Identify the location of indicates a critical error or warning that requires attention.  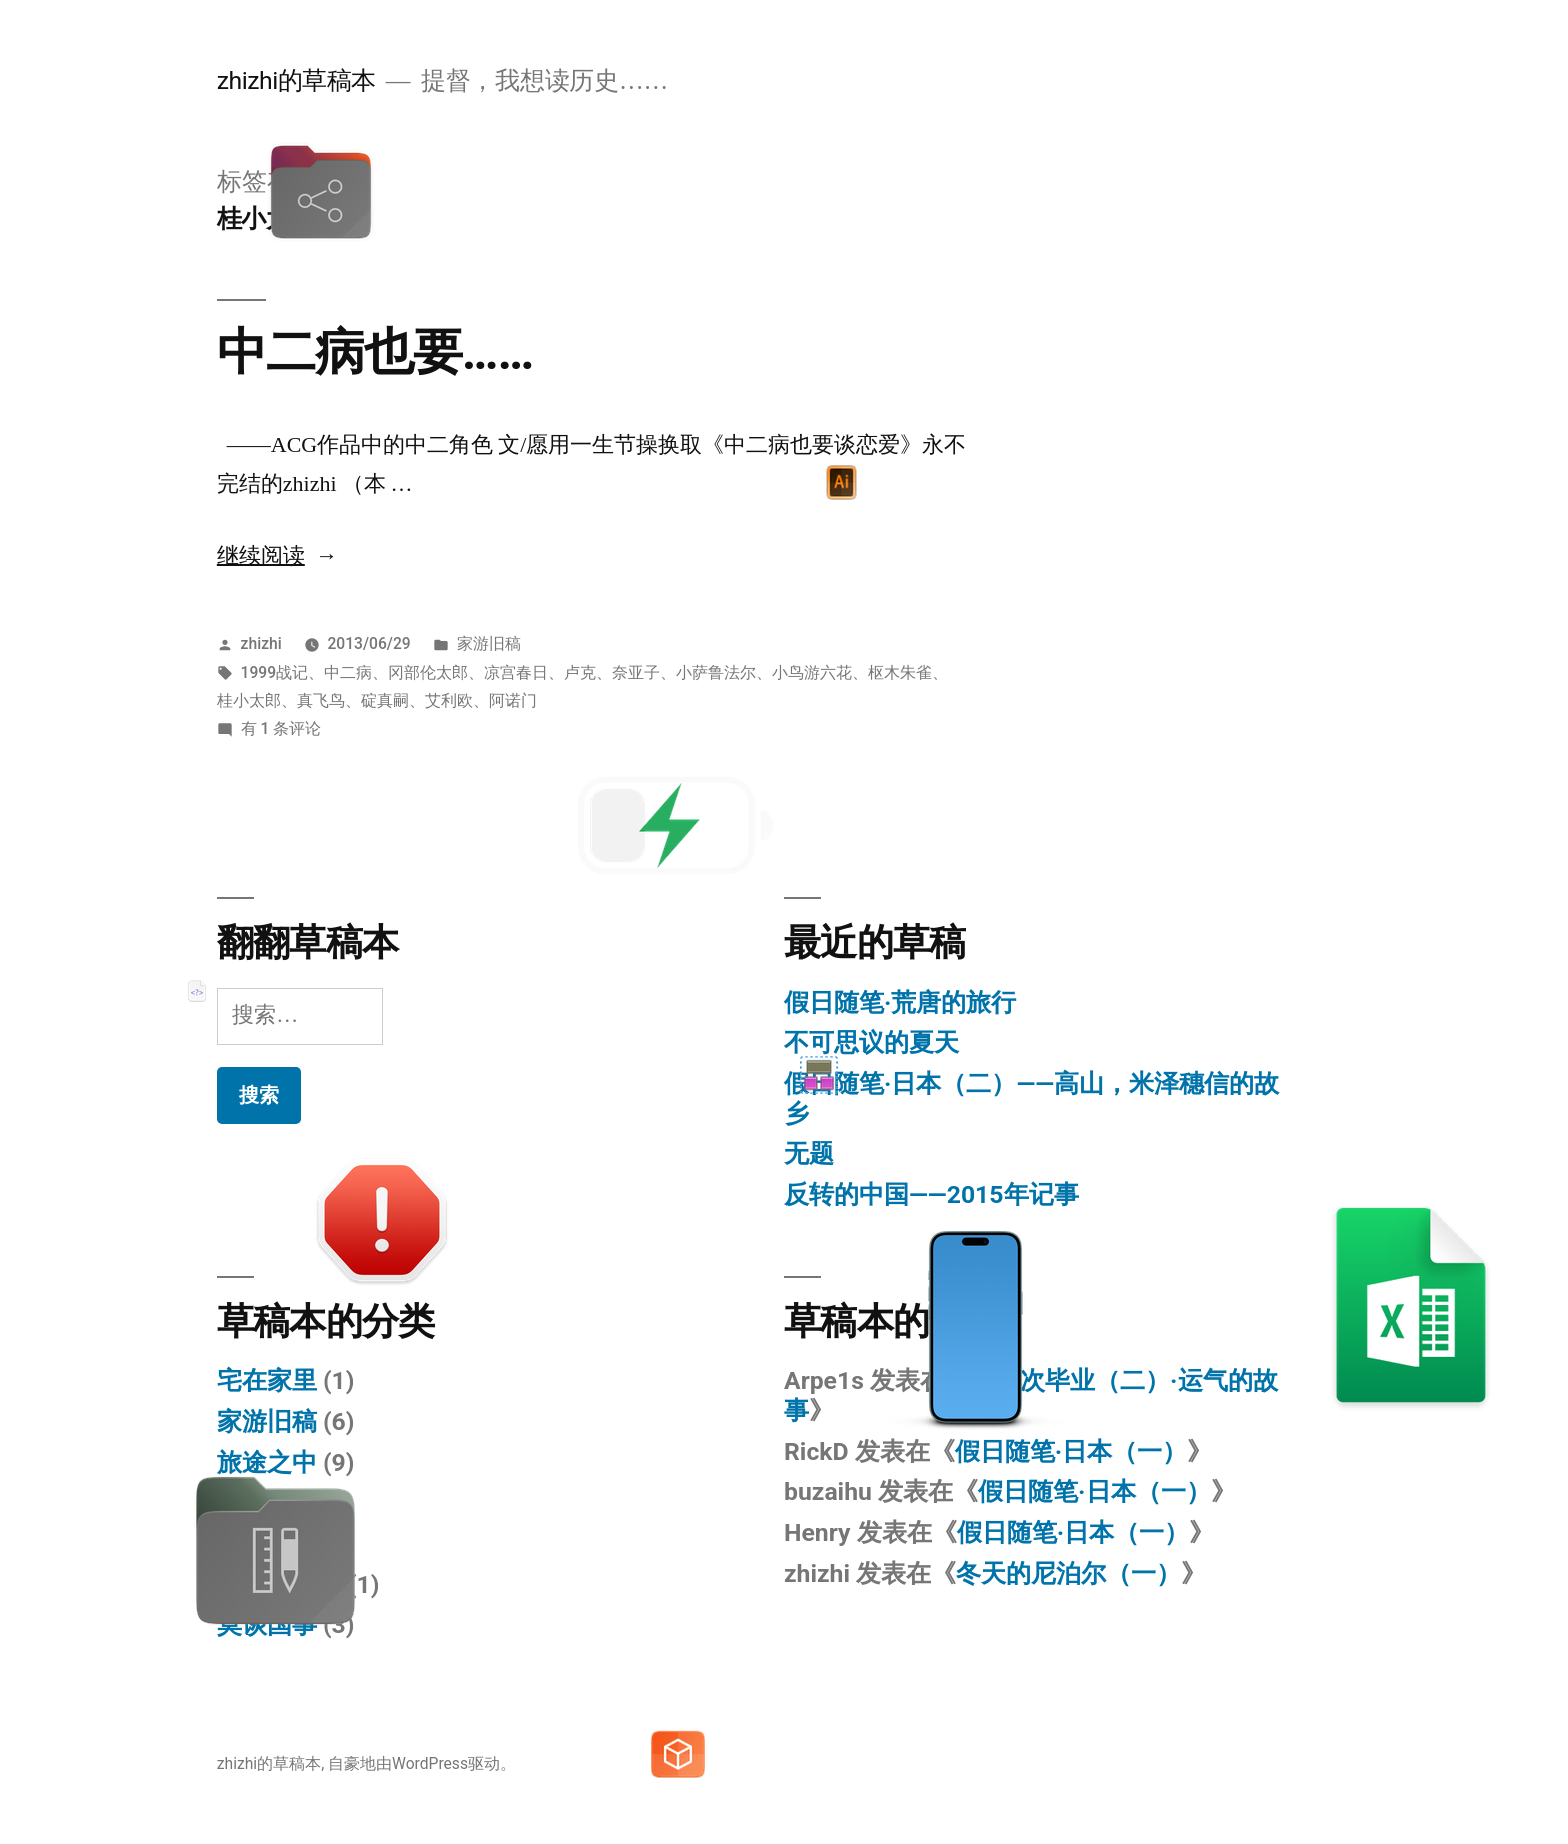
(382, 1220).